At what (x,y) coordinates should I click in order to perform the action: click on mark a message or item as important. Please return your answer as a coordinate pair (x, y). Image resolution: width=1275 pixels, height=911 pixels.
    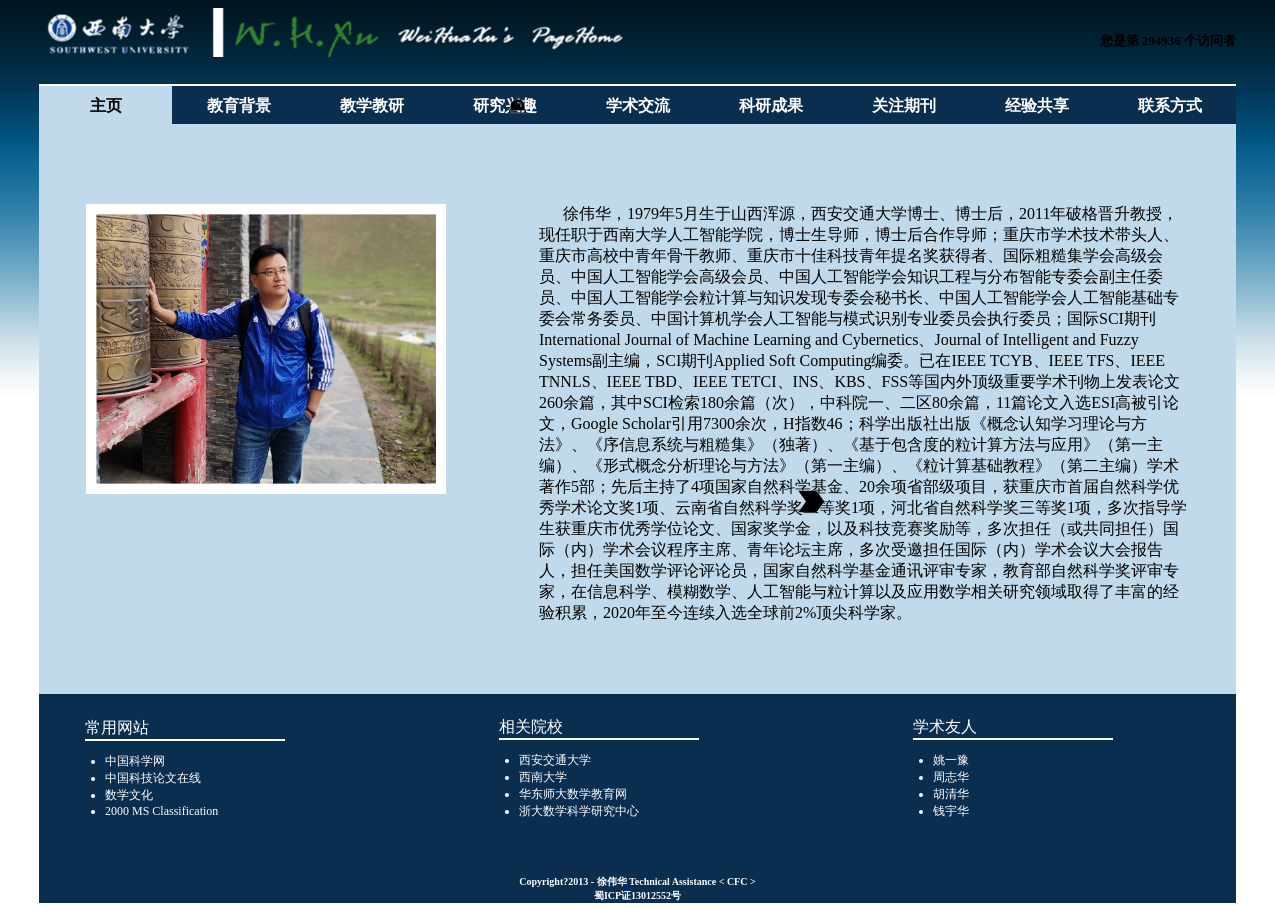
    Looking at the image, I should click on (810, 501).